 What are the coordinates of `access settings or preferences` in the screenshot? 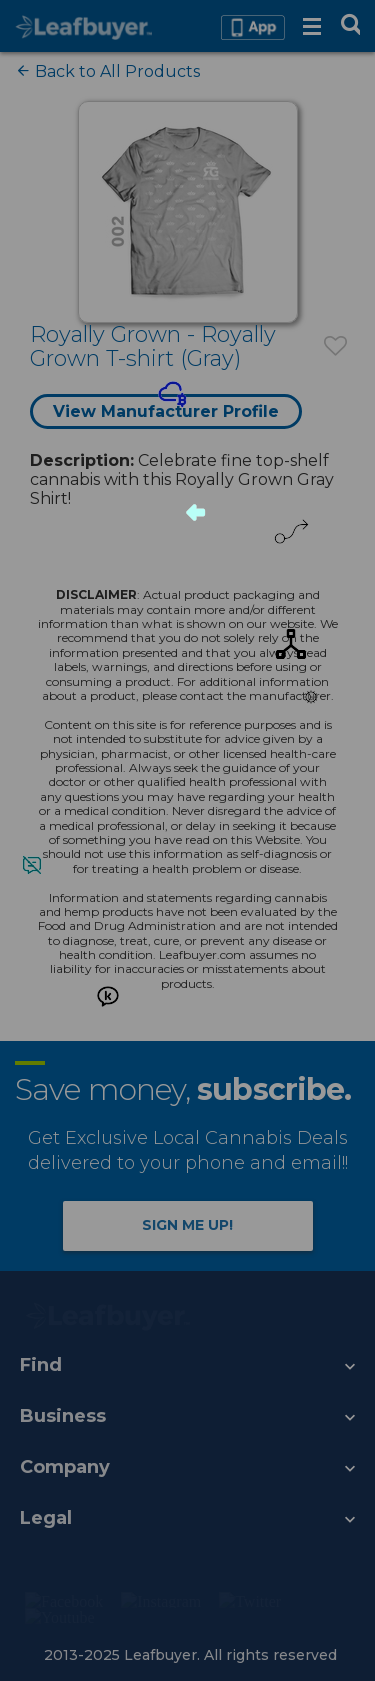 It's located at (311, 697).